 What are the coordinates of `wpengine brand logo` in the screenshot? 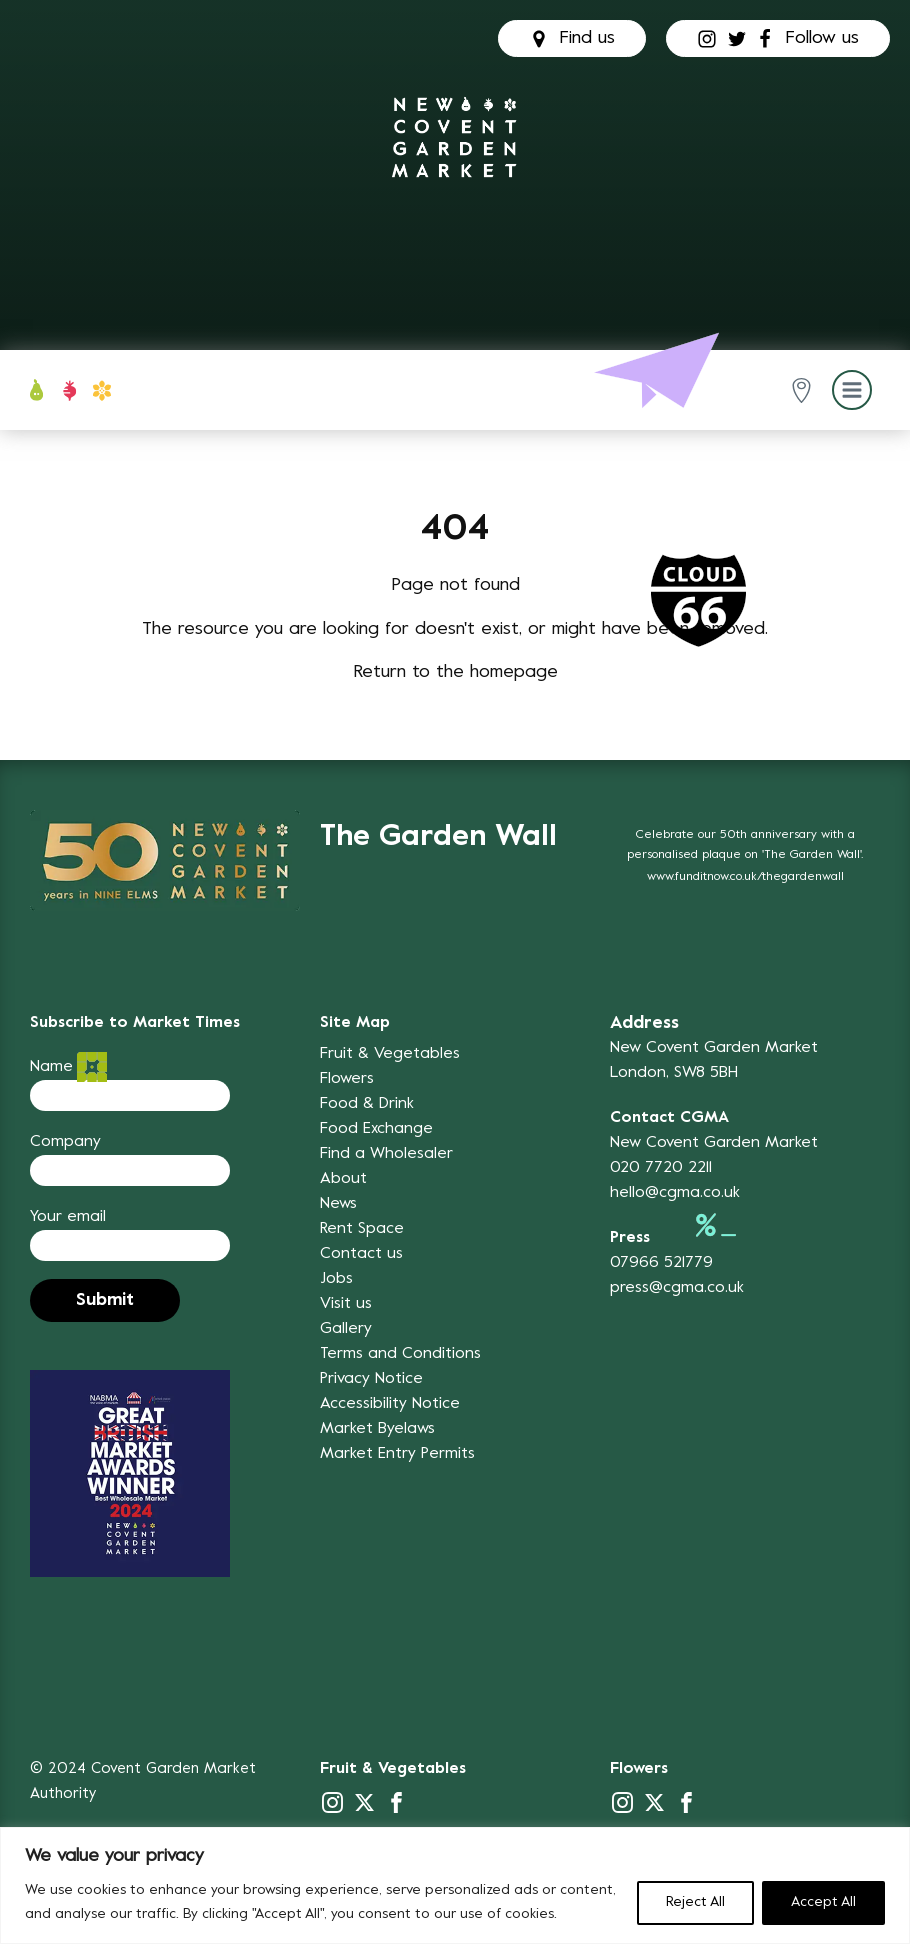 It's located at (92, 1067).